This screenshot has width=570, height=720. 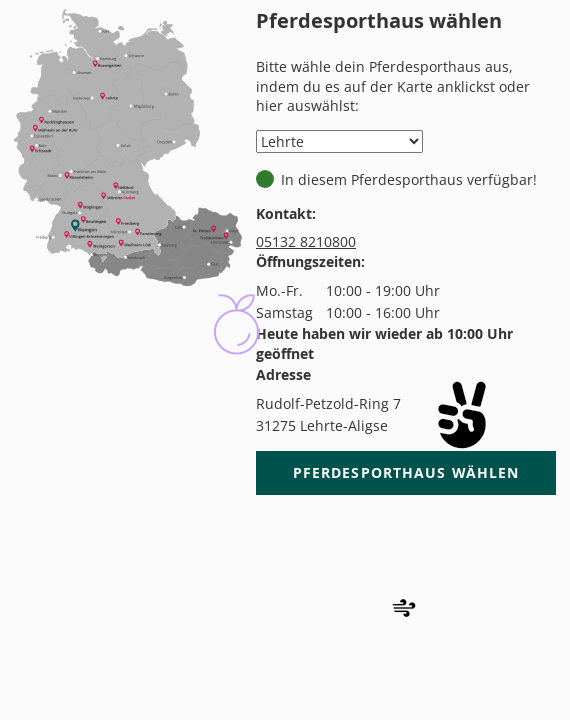 I want to click on indicates current wind conditions, so click(x=404, y=608).